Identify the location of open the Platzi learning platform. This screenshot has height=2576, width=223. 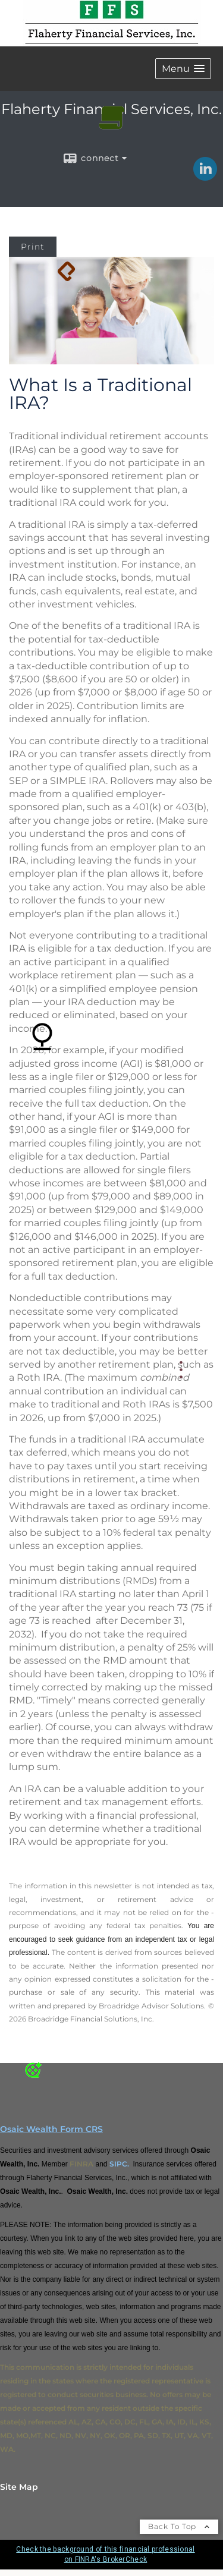
(66, 271).